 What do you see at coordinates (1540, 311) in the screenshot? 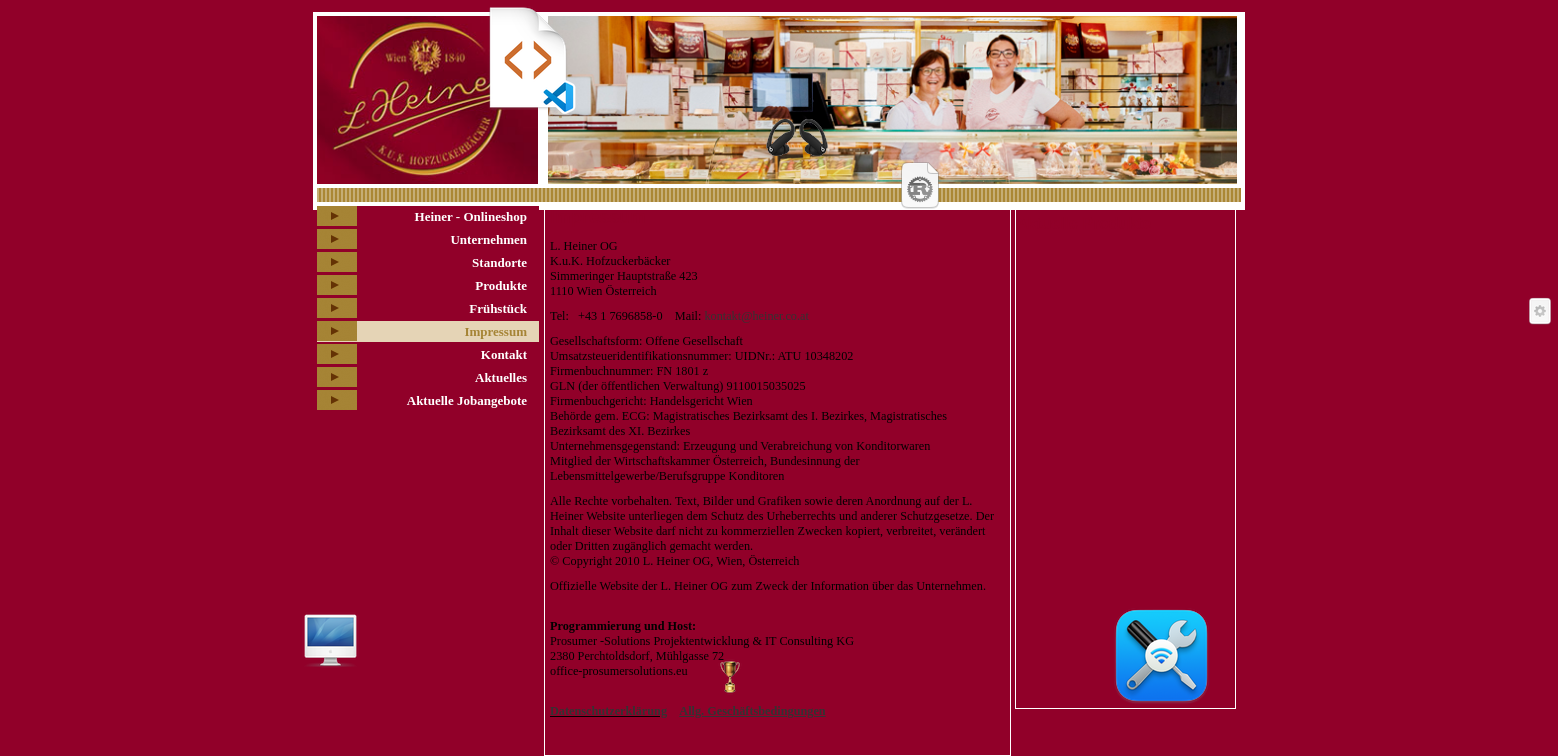
I see `a desktop application shortcut file` at bounding box center [1540, 311].